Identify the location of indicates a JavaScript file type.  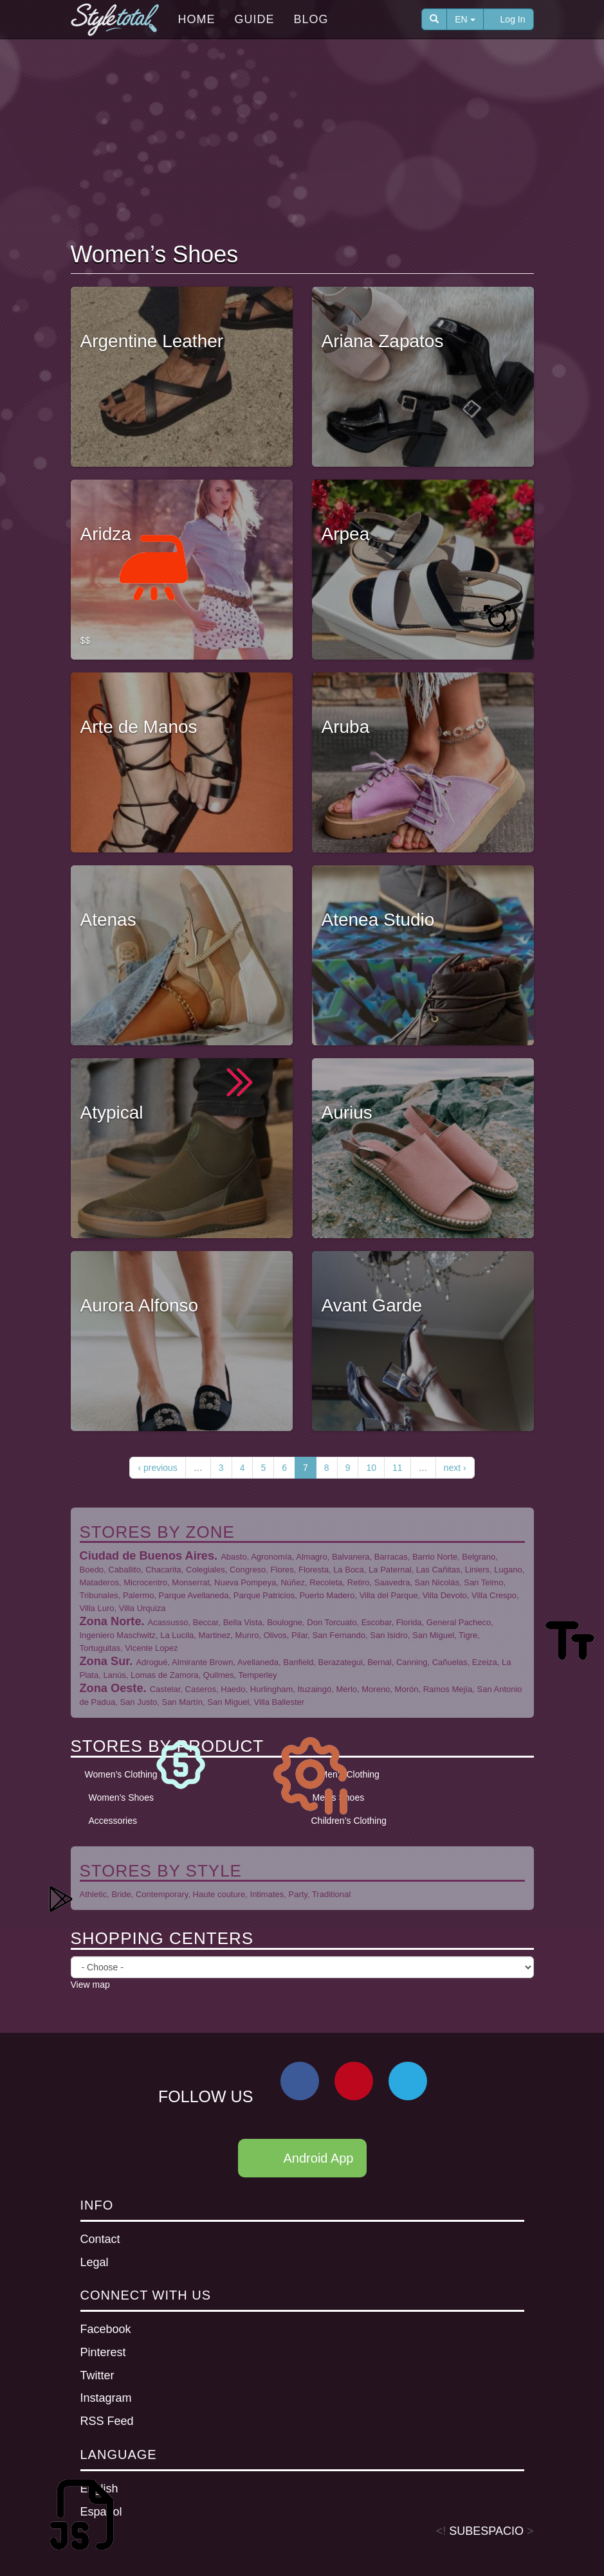
(85, 2514).